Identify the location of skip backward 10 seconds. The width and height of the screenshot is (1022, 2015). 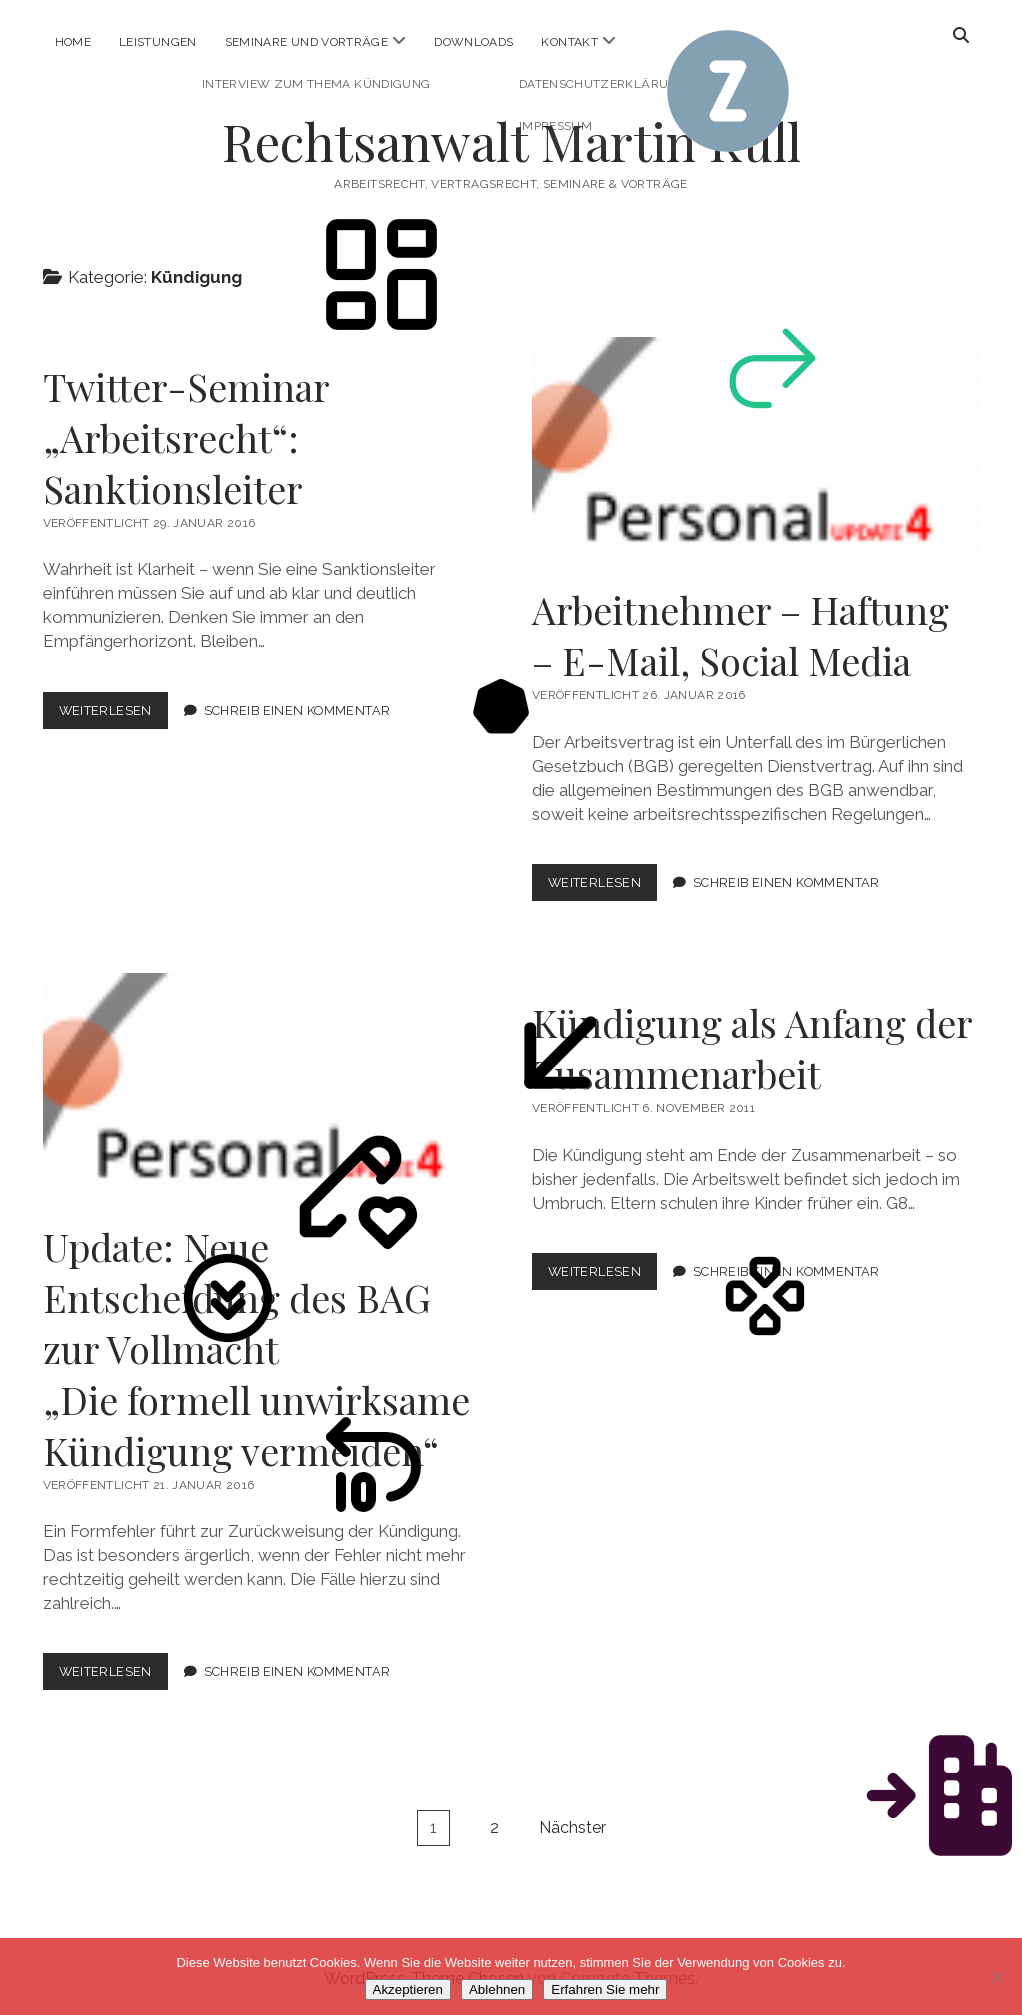
(371, 1467).